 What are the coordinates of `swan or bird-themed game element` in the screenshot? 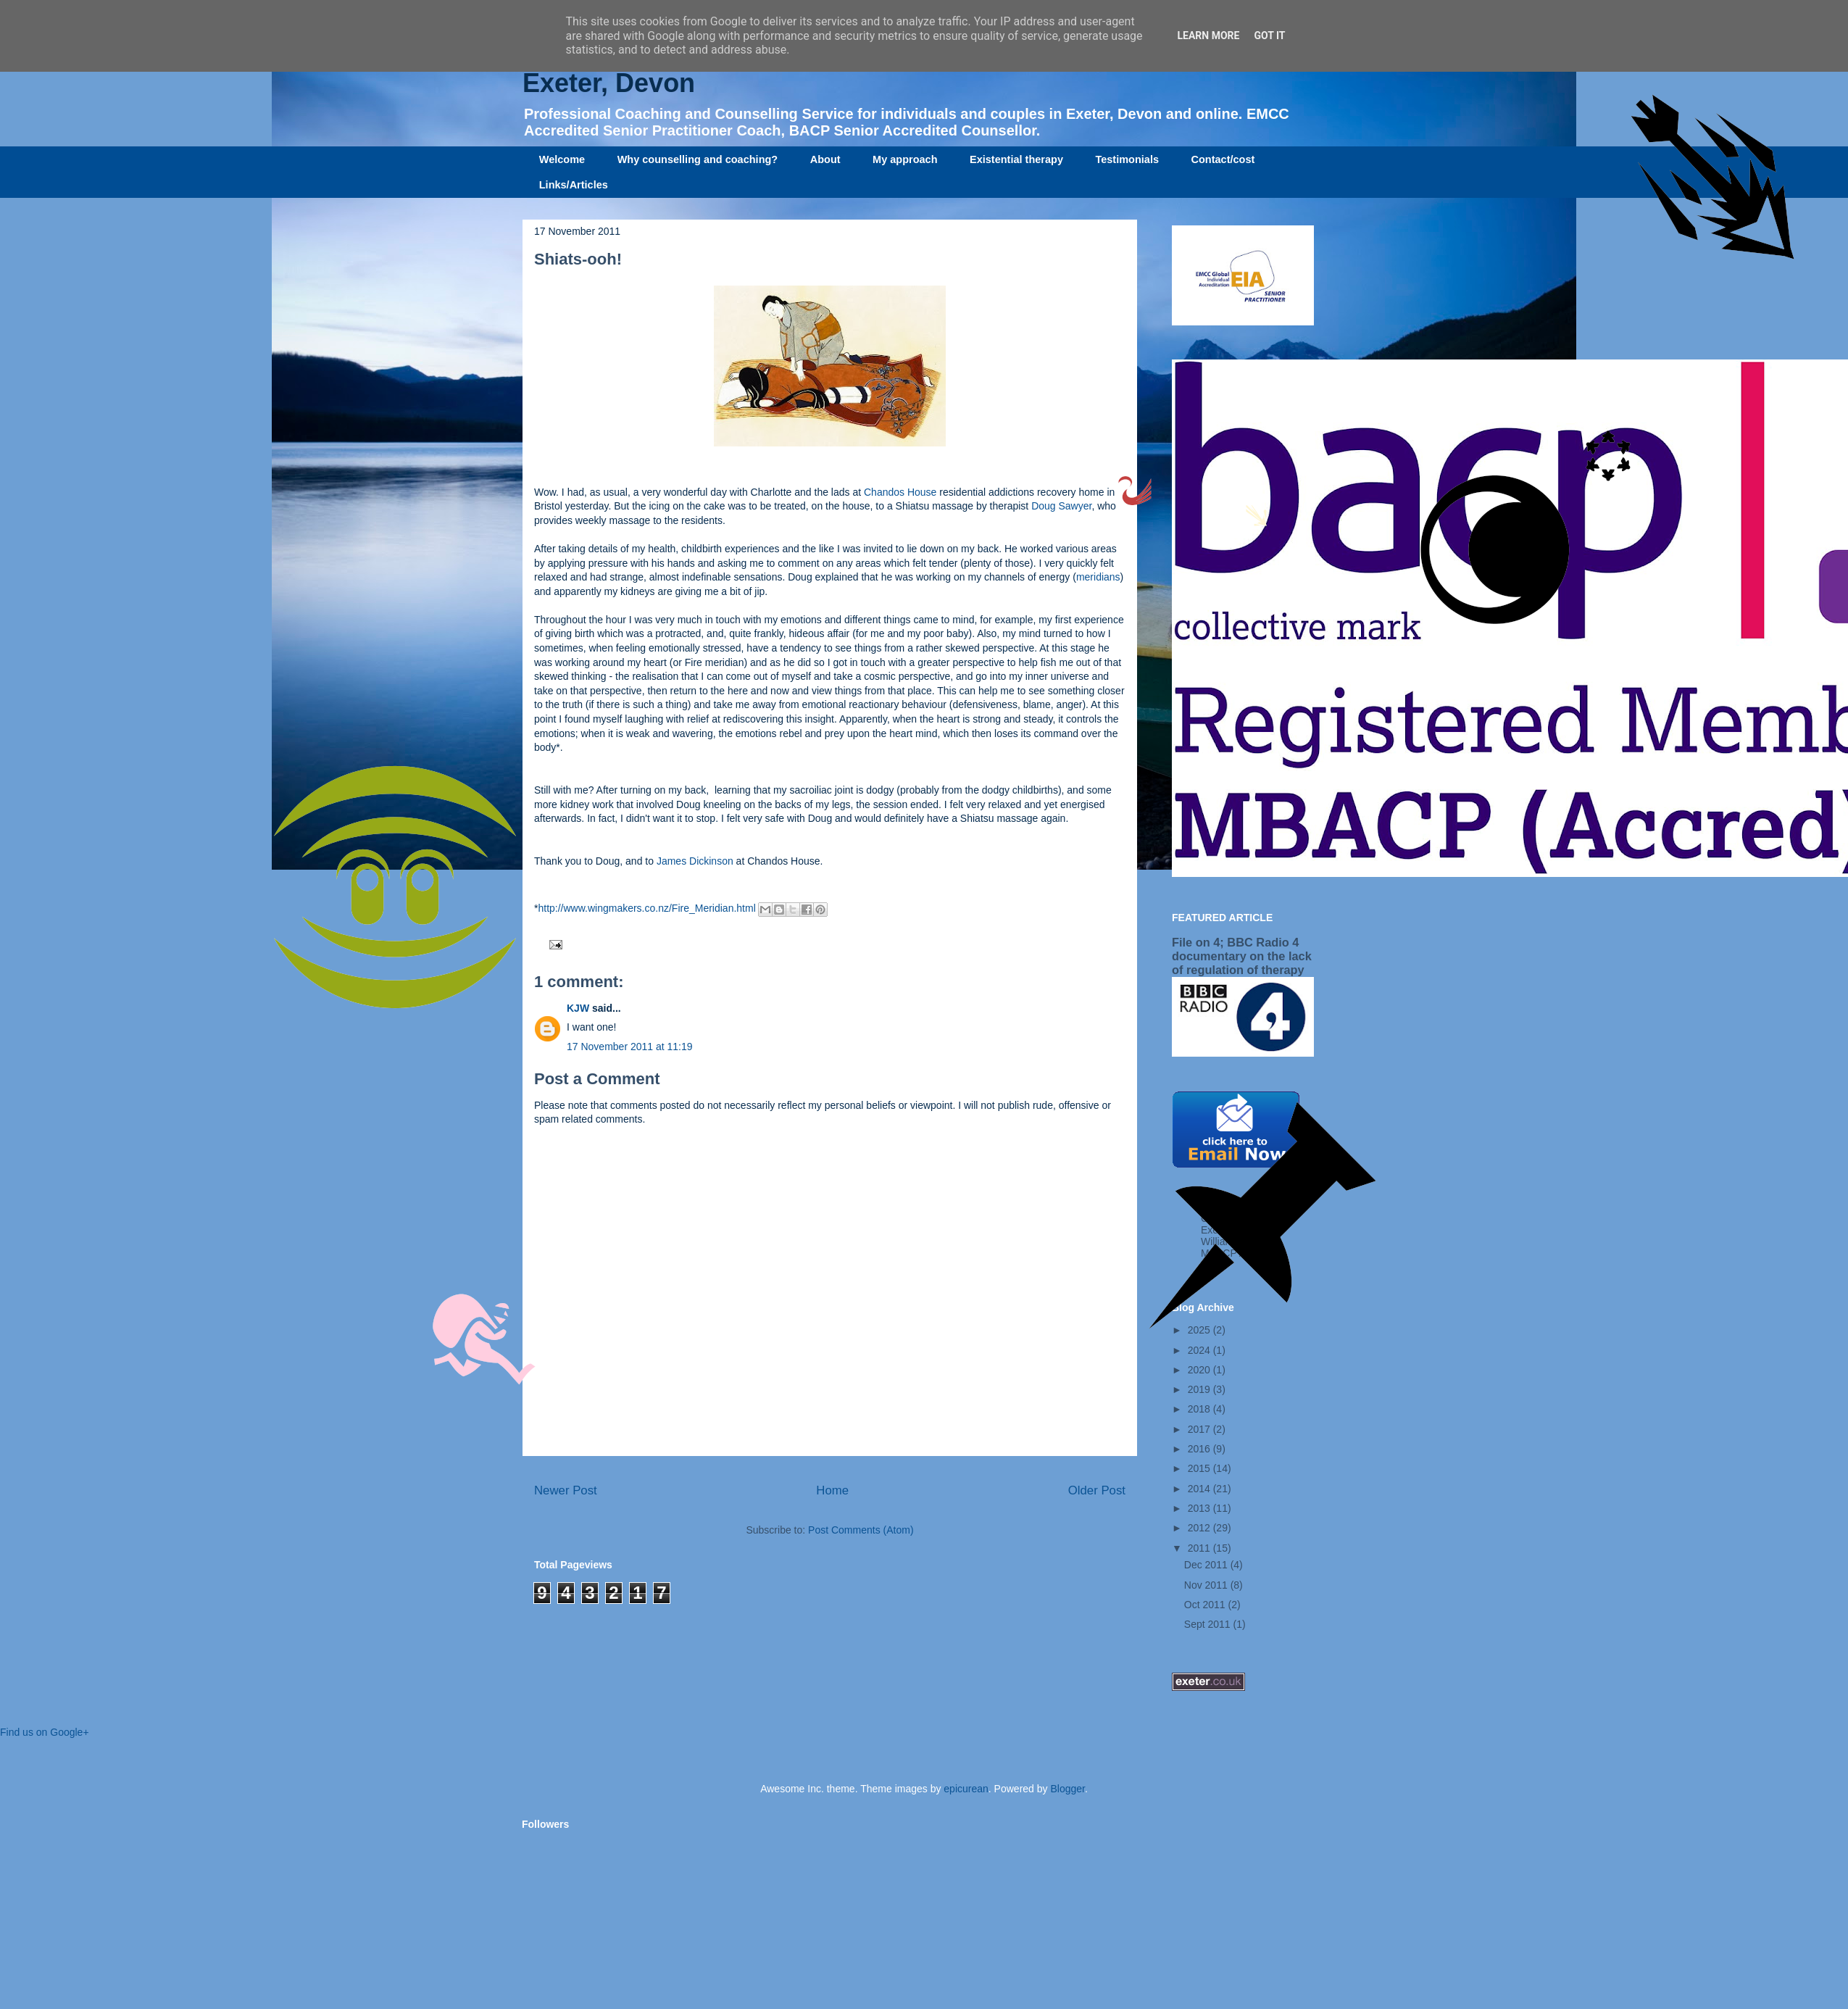 It's located at (1135, 489).